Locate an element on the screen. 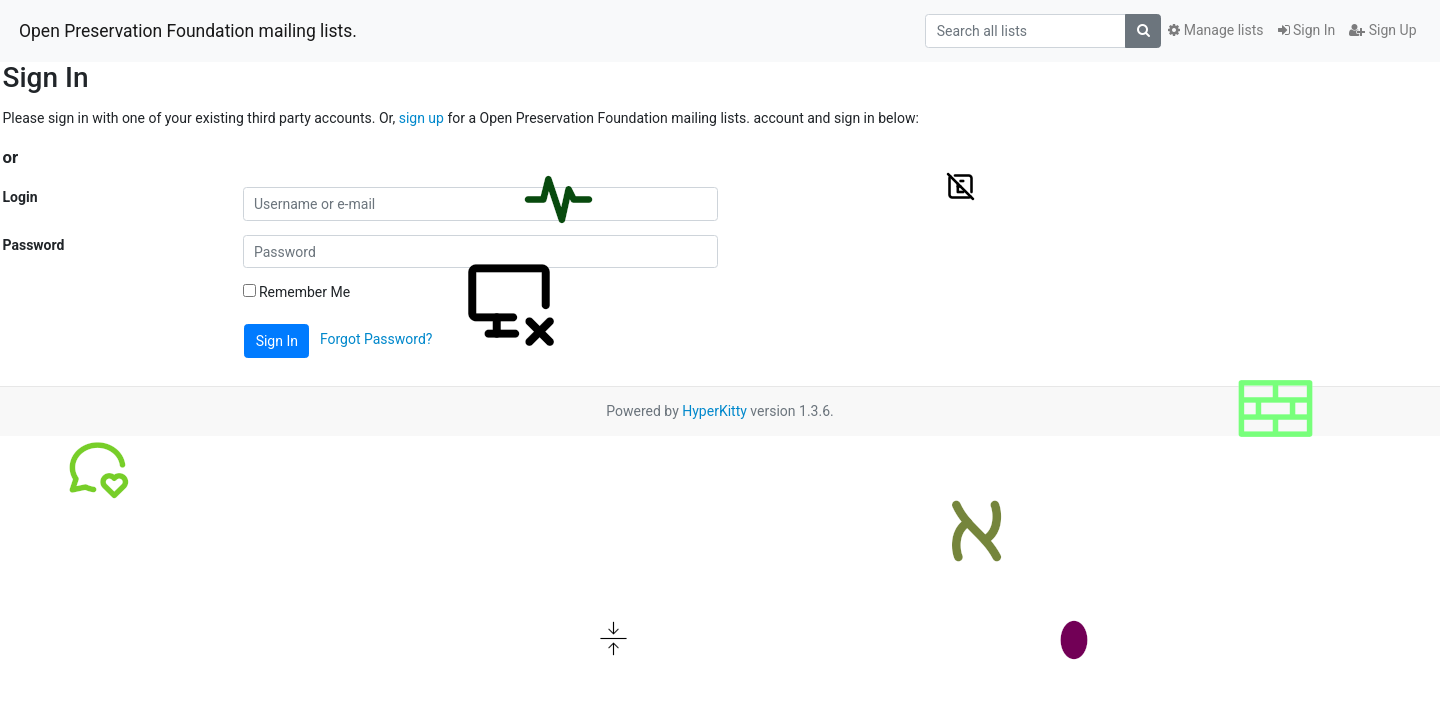  access firewall or security settings is located at coordinates (1275, 408).